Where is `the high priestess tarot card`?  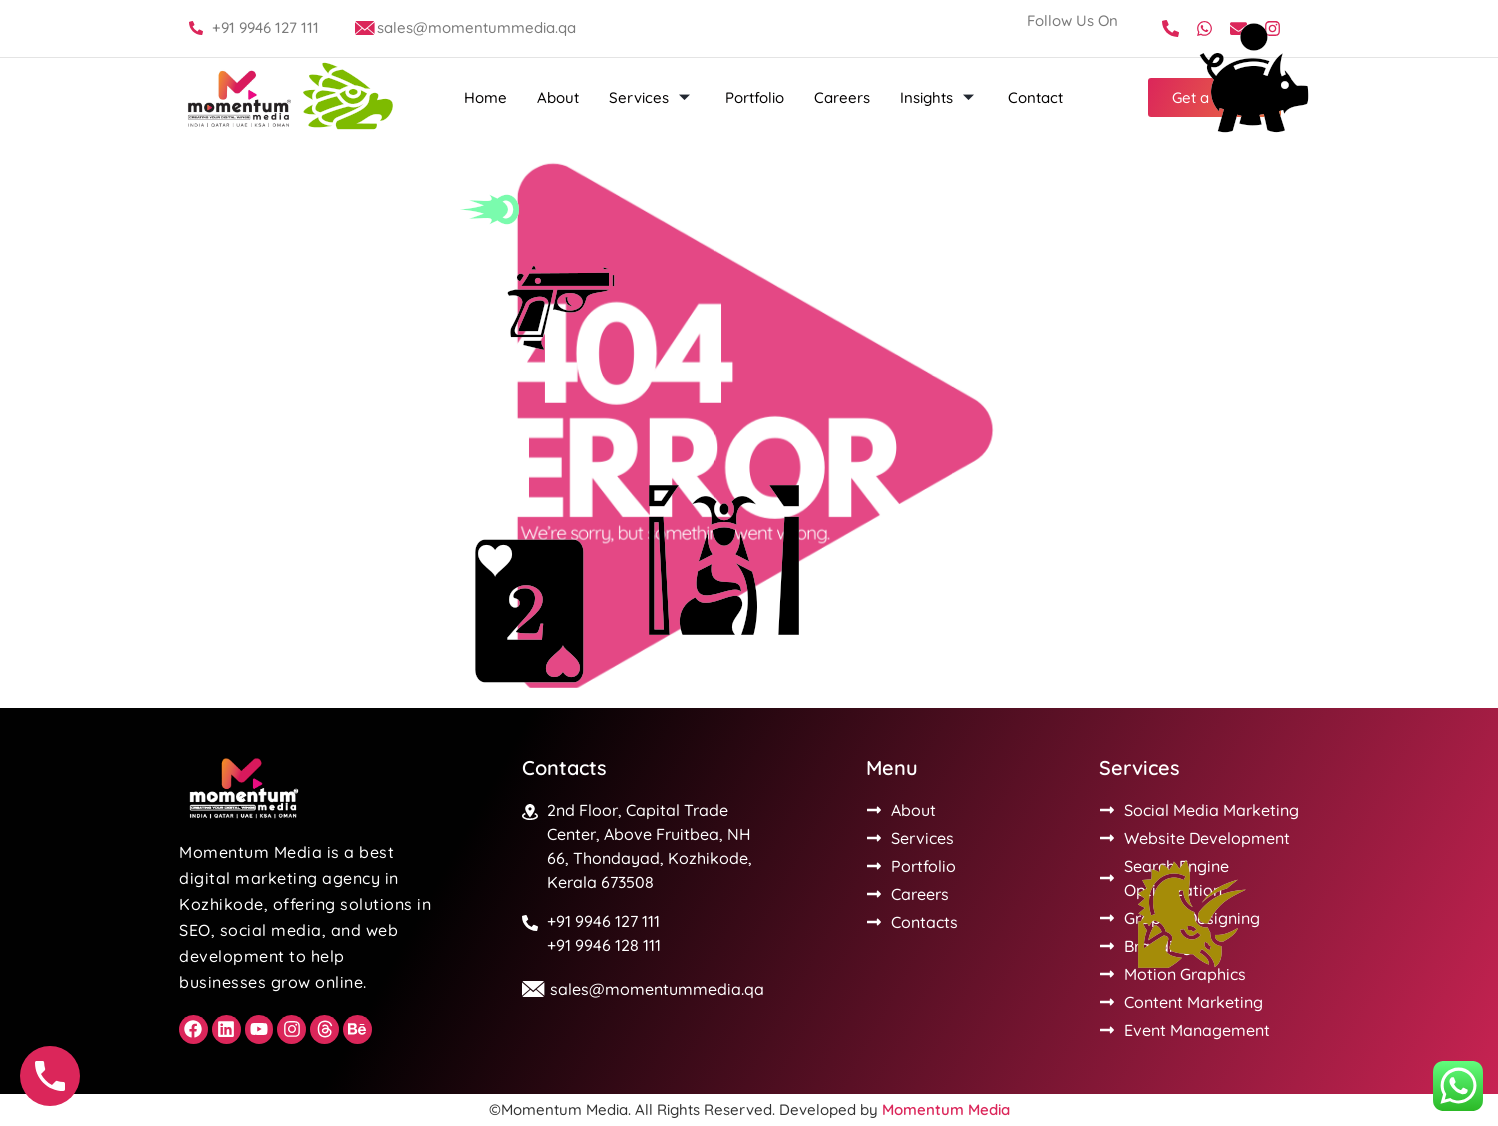
the high priestess tarot card is located at coordinates (724, 560).